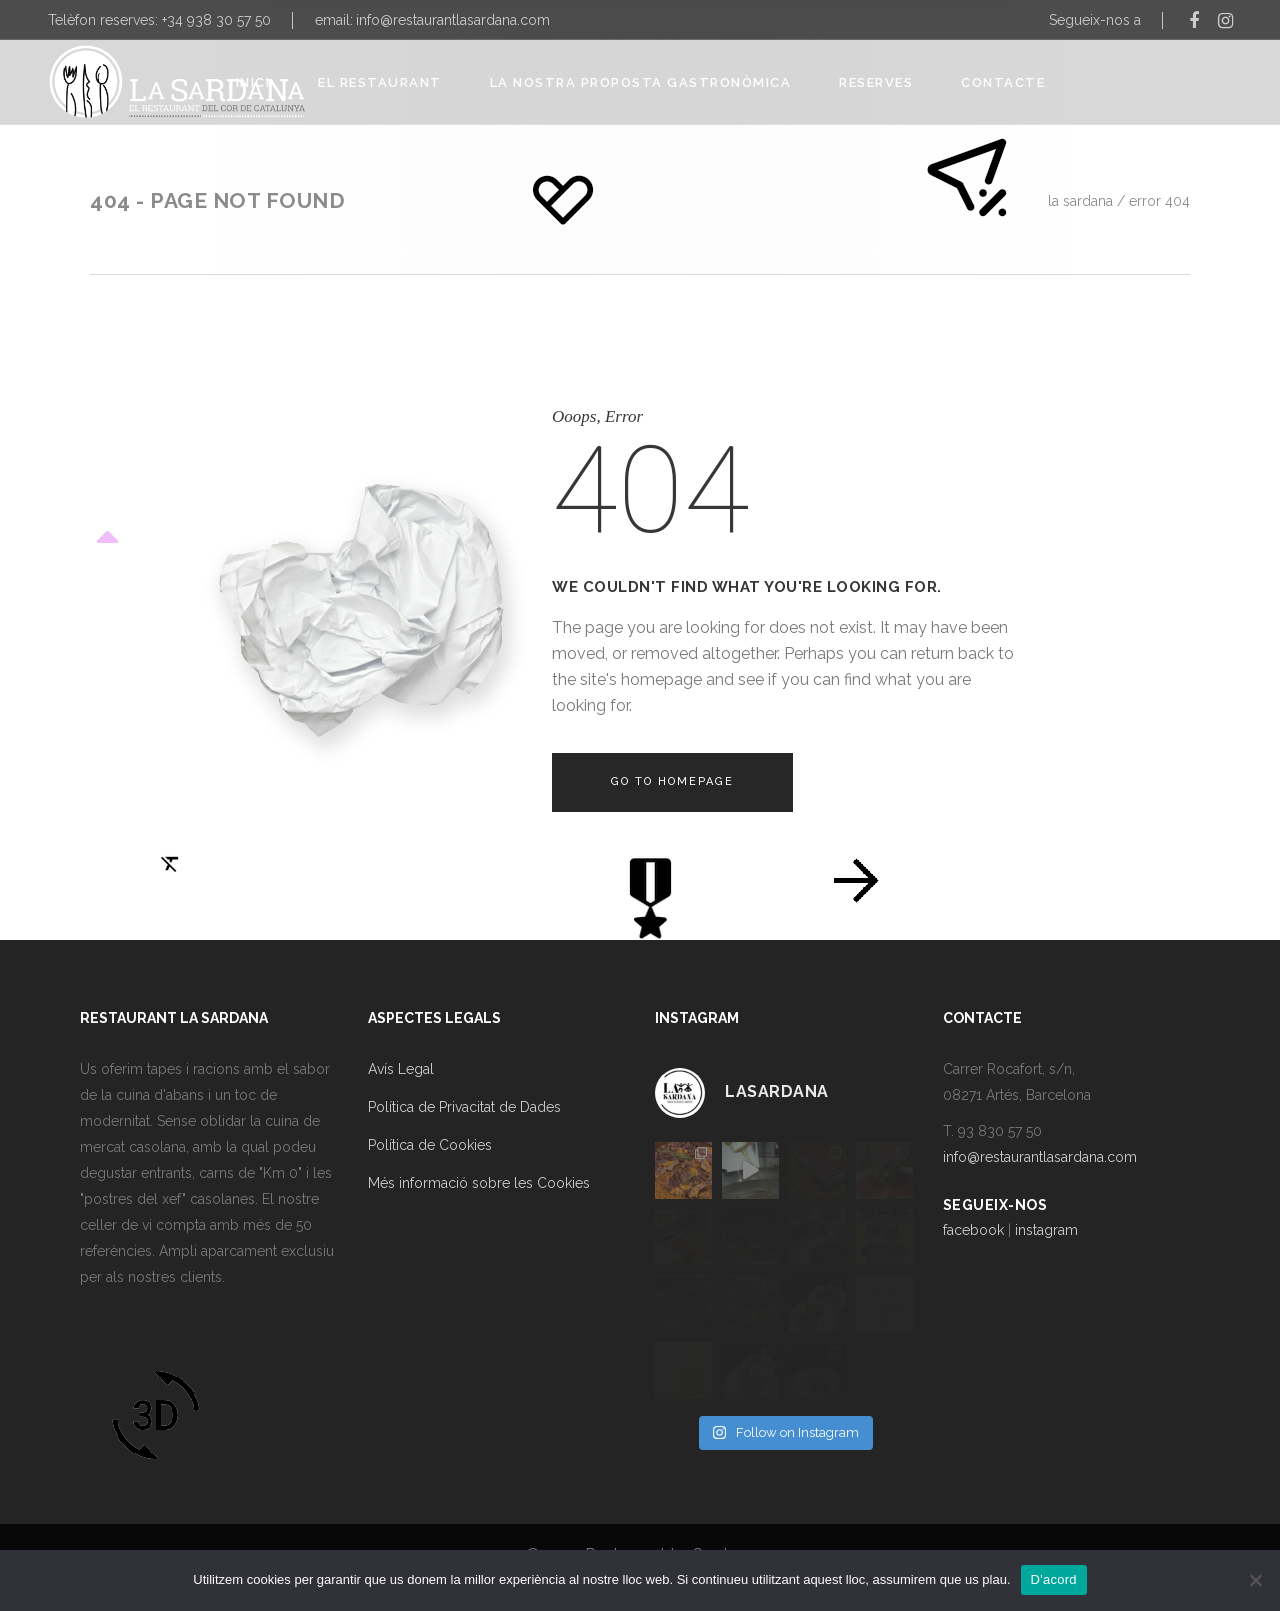  I want to click on collapse an expanded section, so click(107, 538).